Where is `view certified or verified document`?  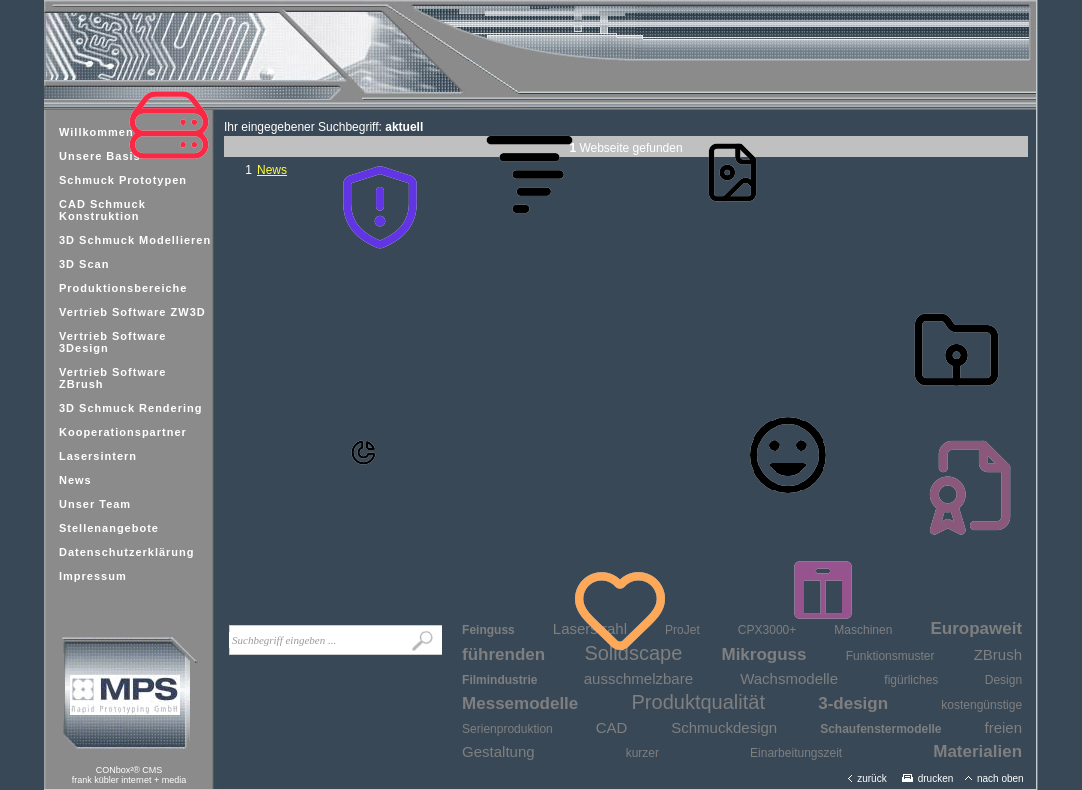 view certified or verified document is located at coordinates (974, 485).